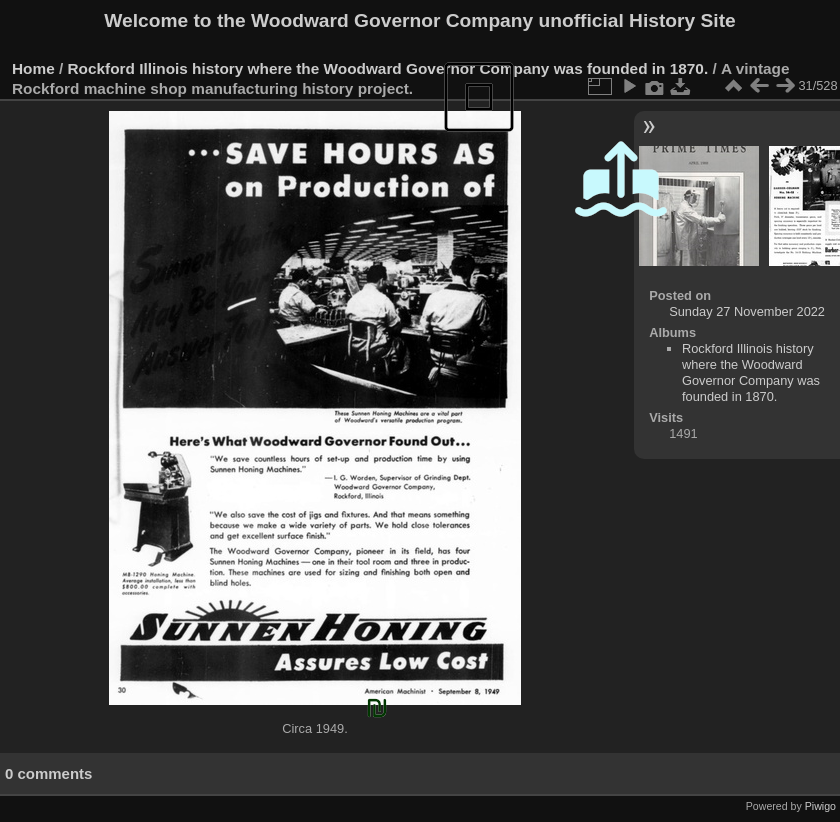 The image size is (840, 822). Describe the element at coordinates (377, 708) in the screenshot. I see `indicates price or amount in Israeli shekels` at that location.